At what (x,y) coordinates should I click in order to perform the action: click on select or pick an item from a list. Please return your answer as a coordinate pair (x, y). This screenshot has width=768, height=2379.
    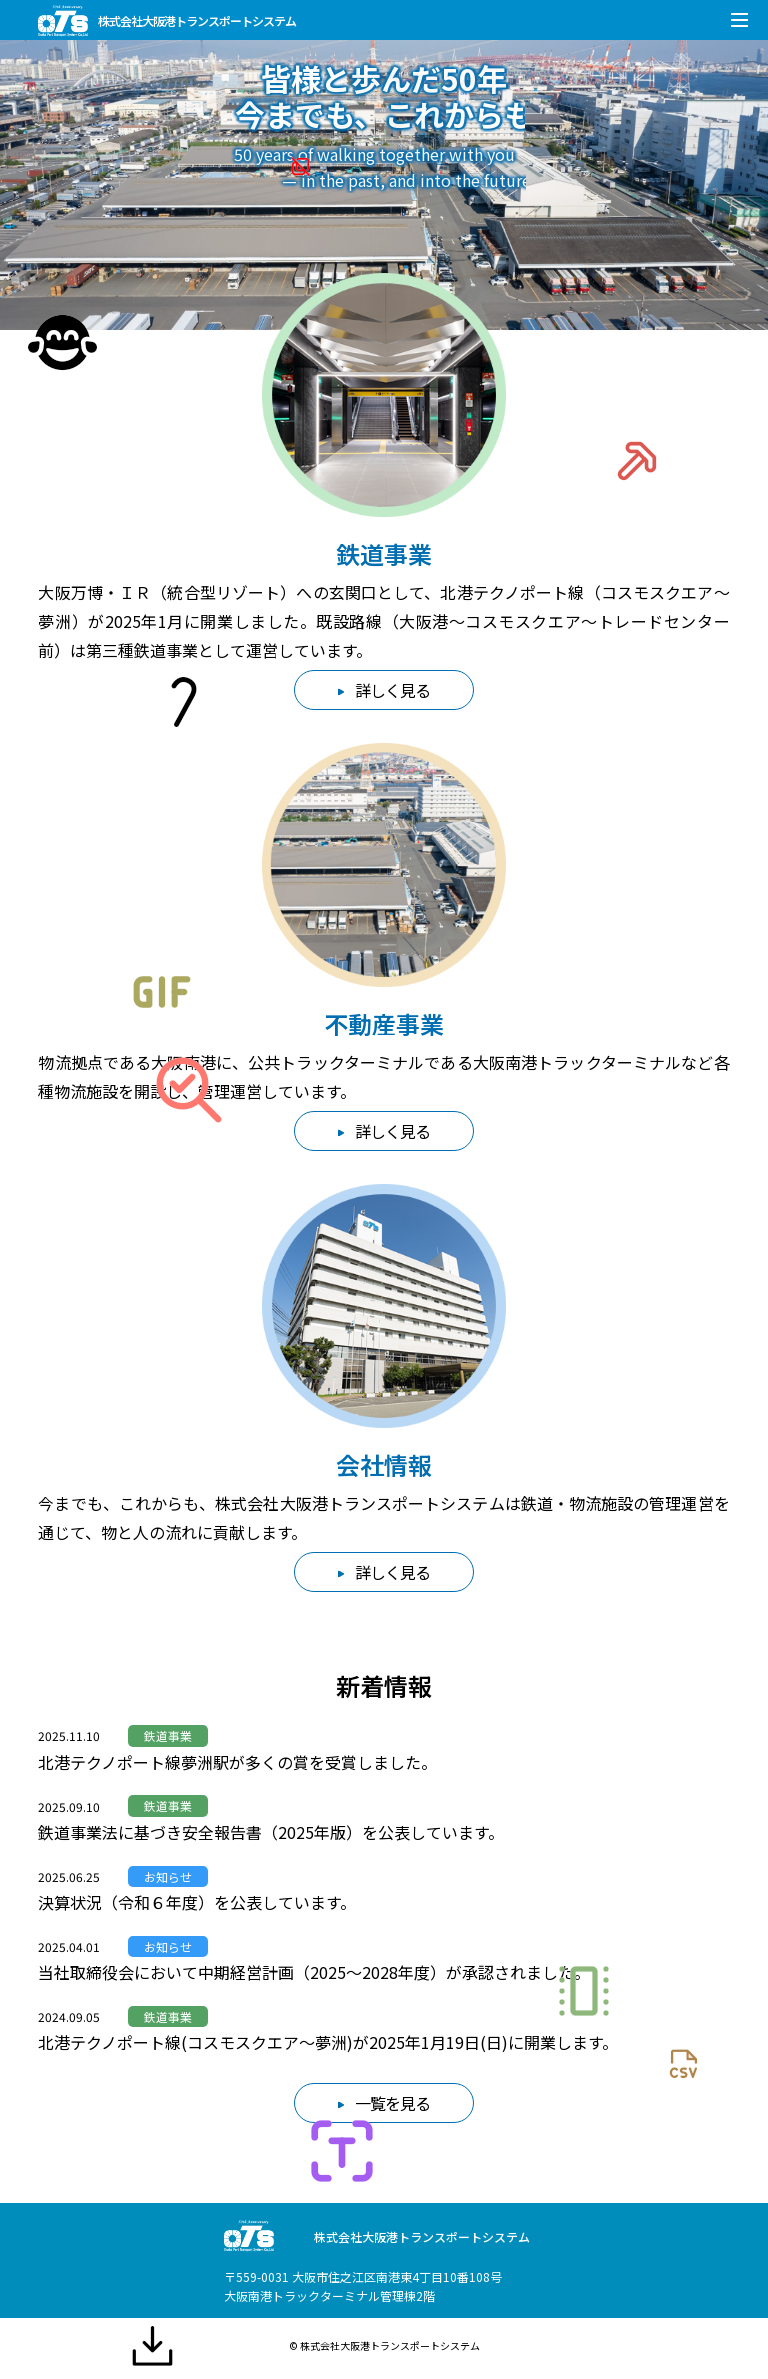
    Looking at the image, I should click on (637, 461).